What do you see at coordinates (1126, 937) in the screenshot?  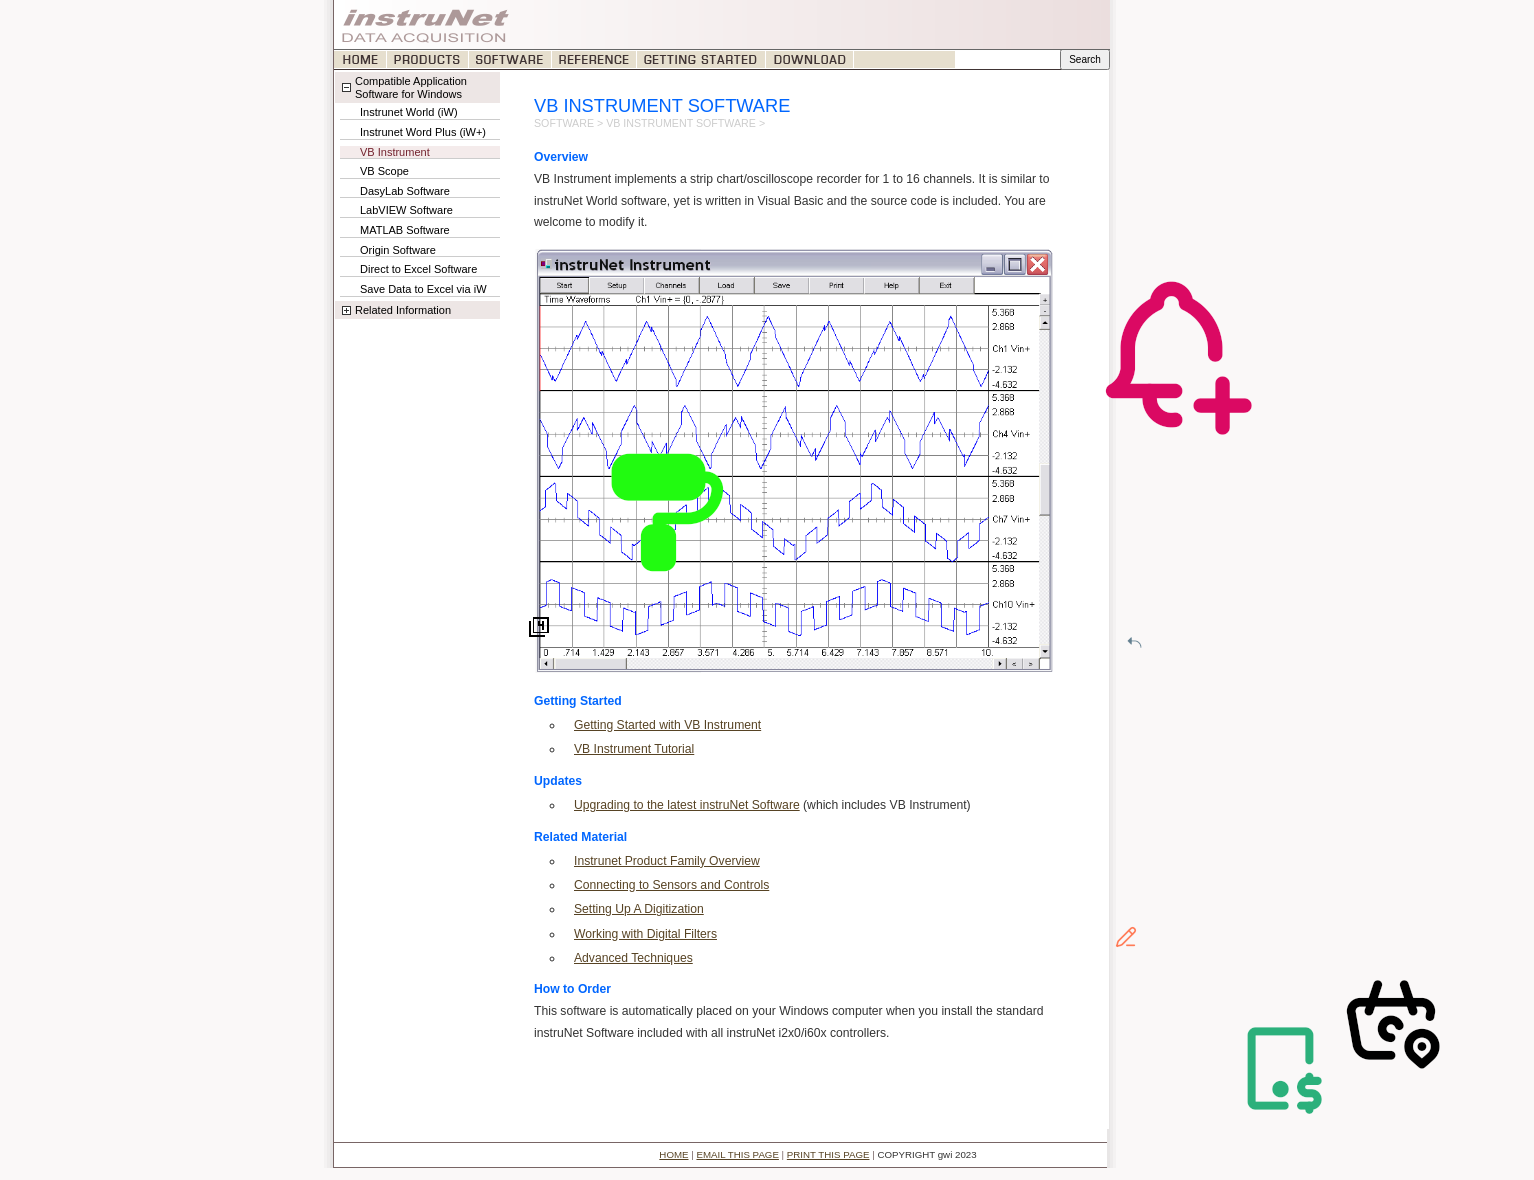 I see `edit text or content` at bounding box center [1126, 937].